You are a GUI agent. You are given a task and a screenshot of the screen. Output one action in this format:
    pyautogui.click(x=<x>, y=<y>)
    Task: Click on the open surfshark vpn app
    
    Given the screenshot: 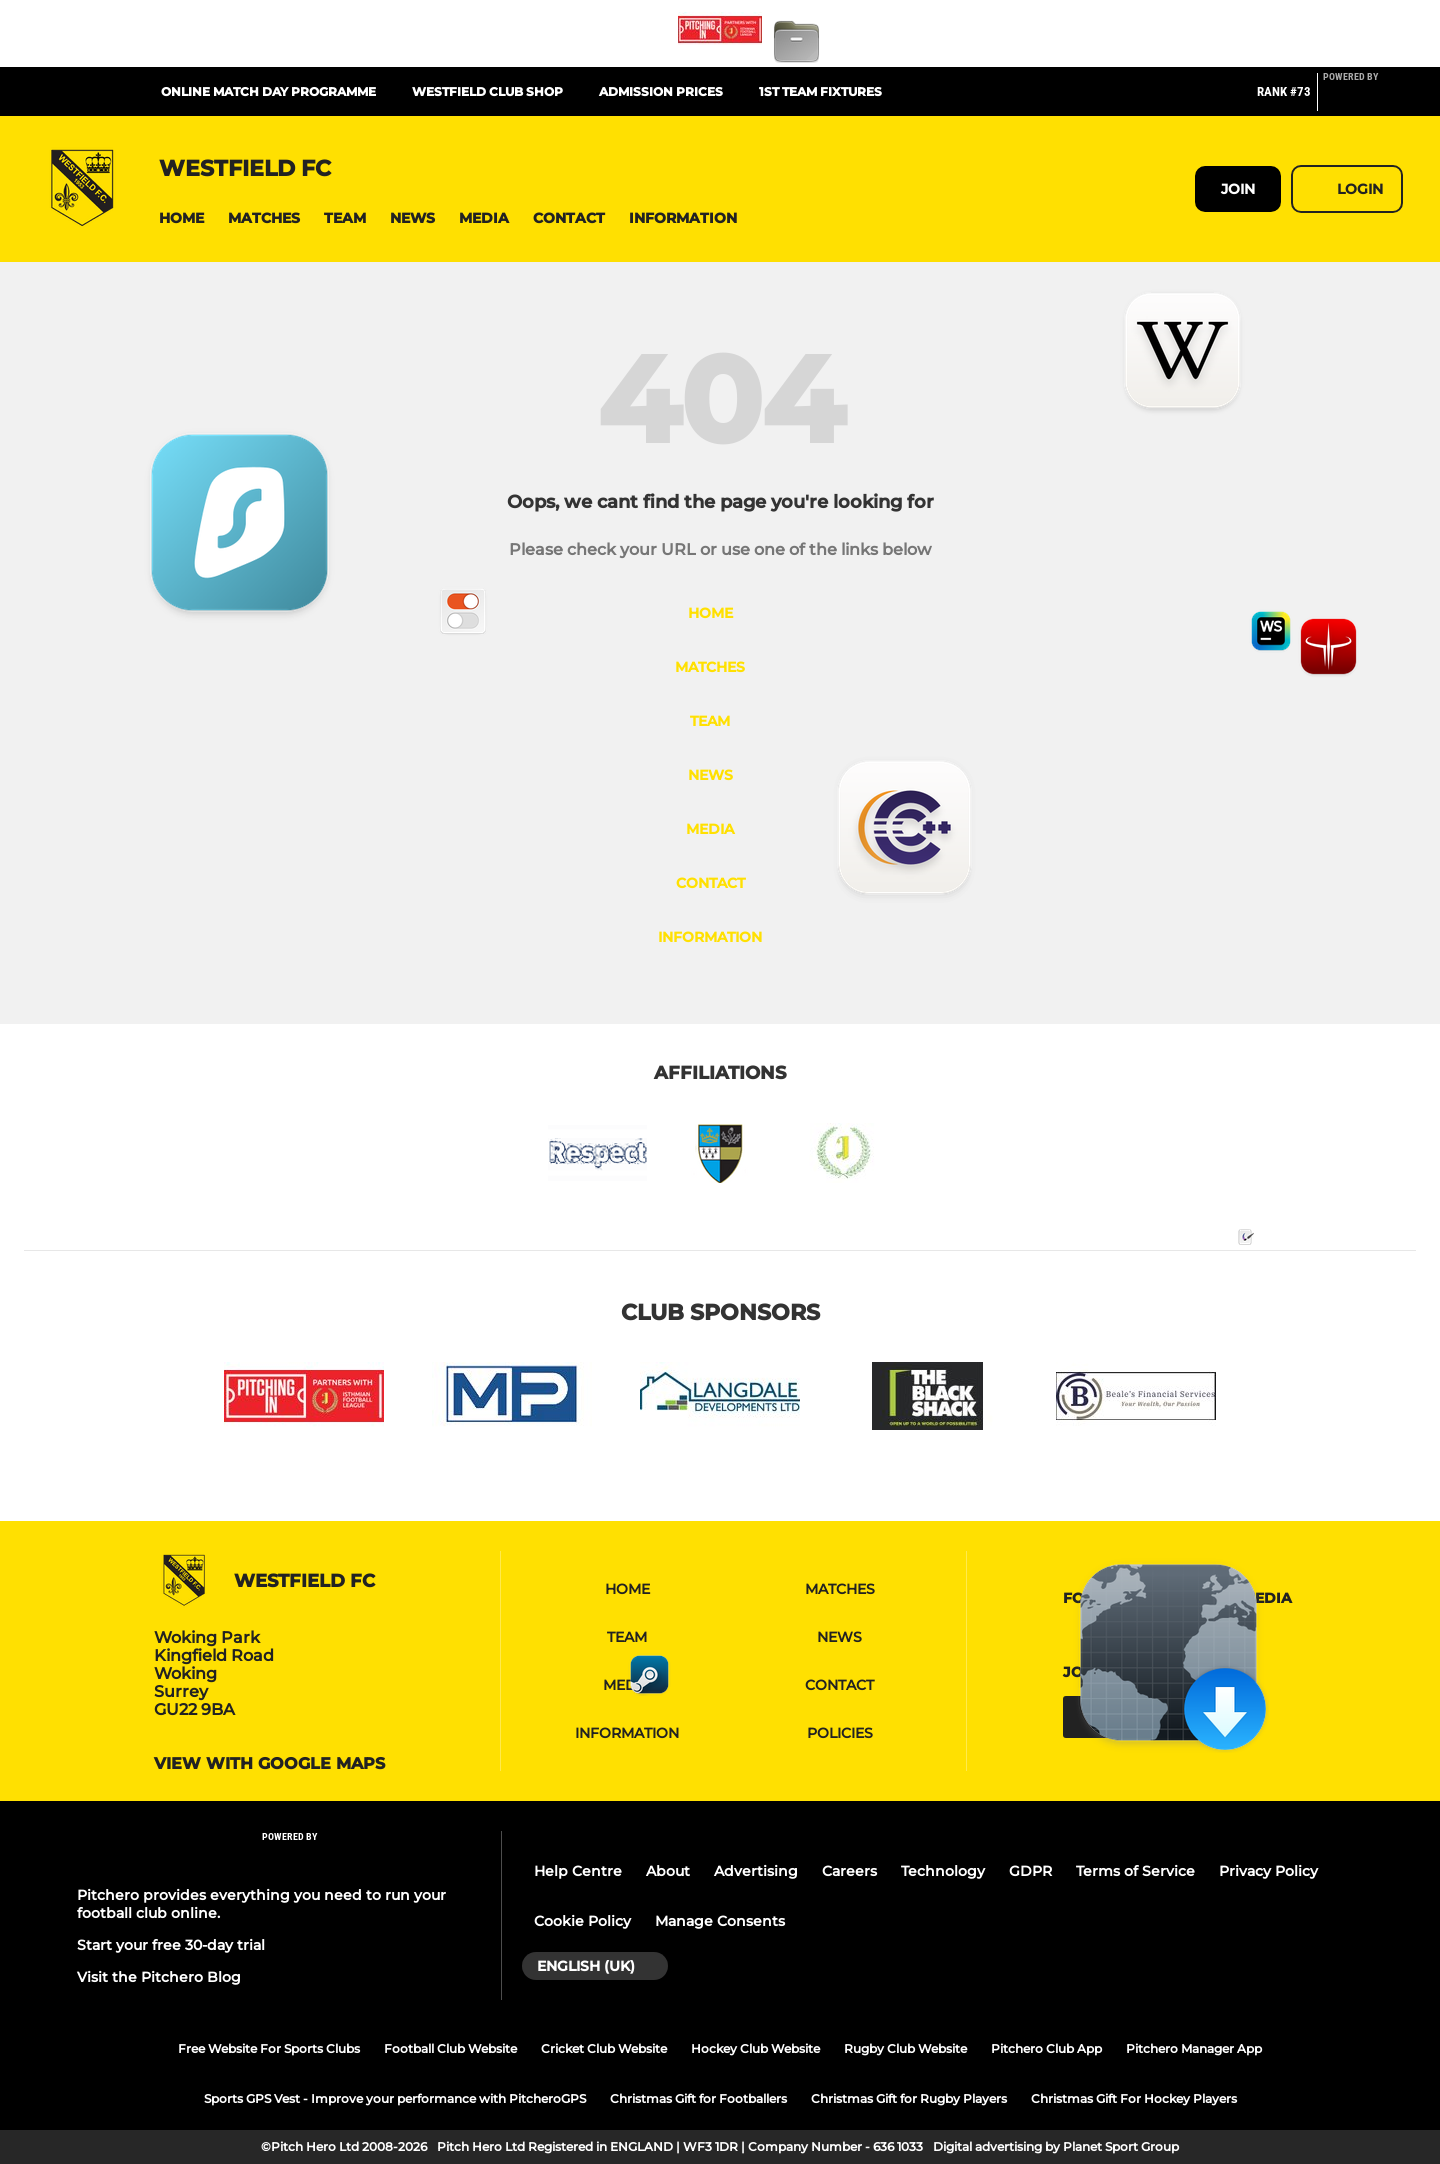 What is the action you would take?
    pyautogui.click(x=239, y=522)
    